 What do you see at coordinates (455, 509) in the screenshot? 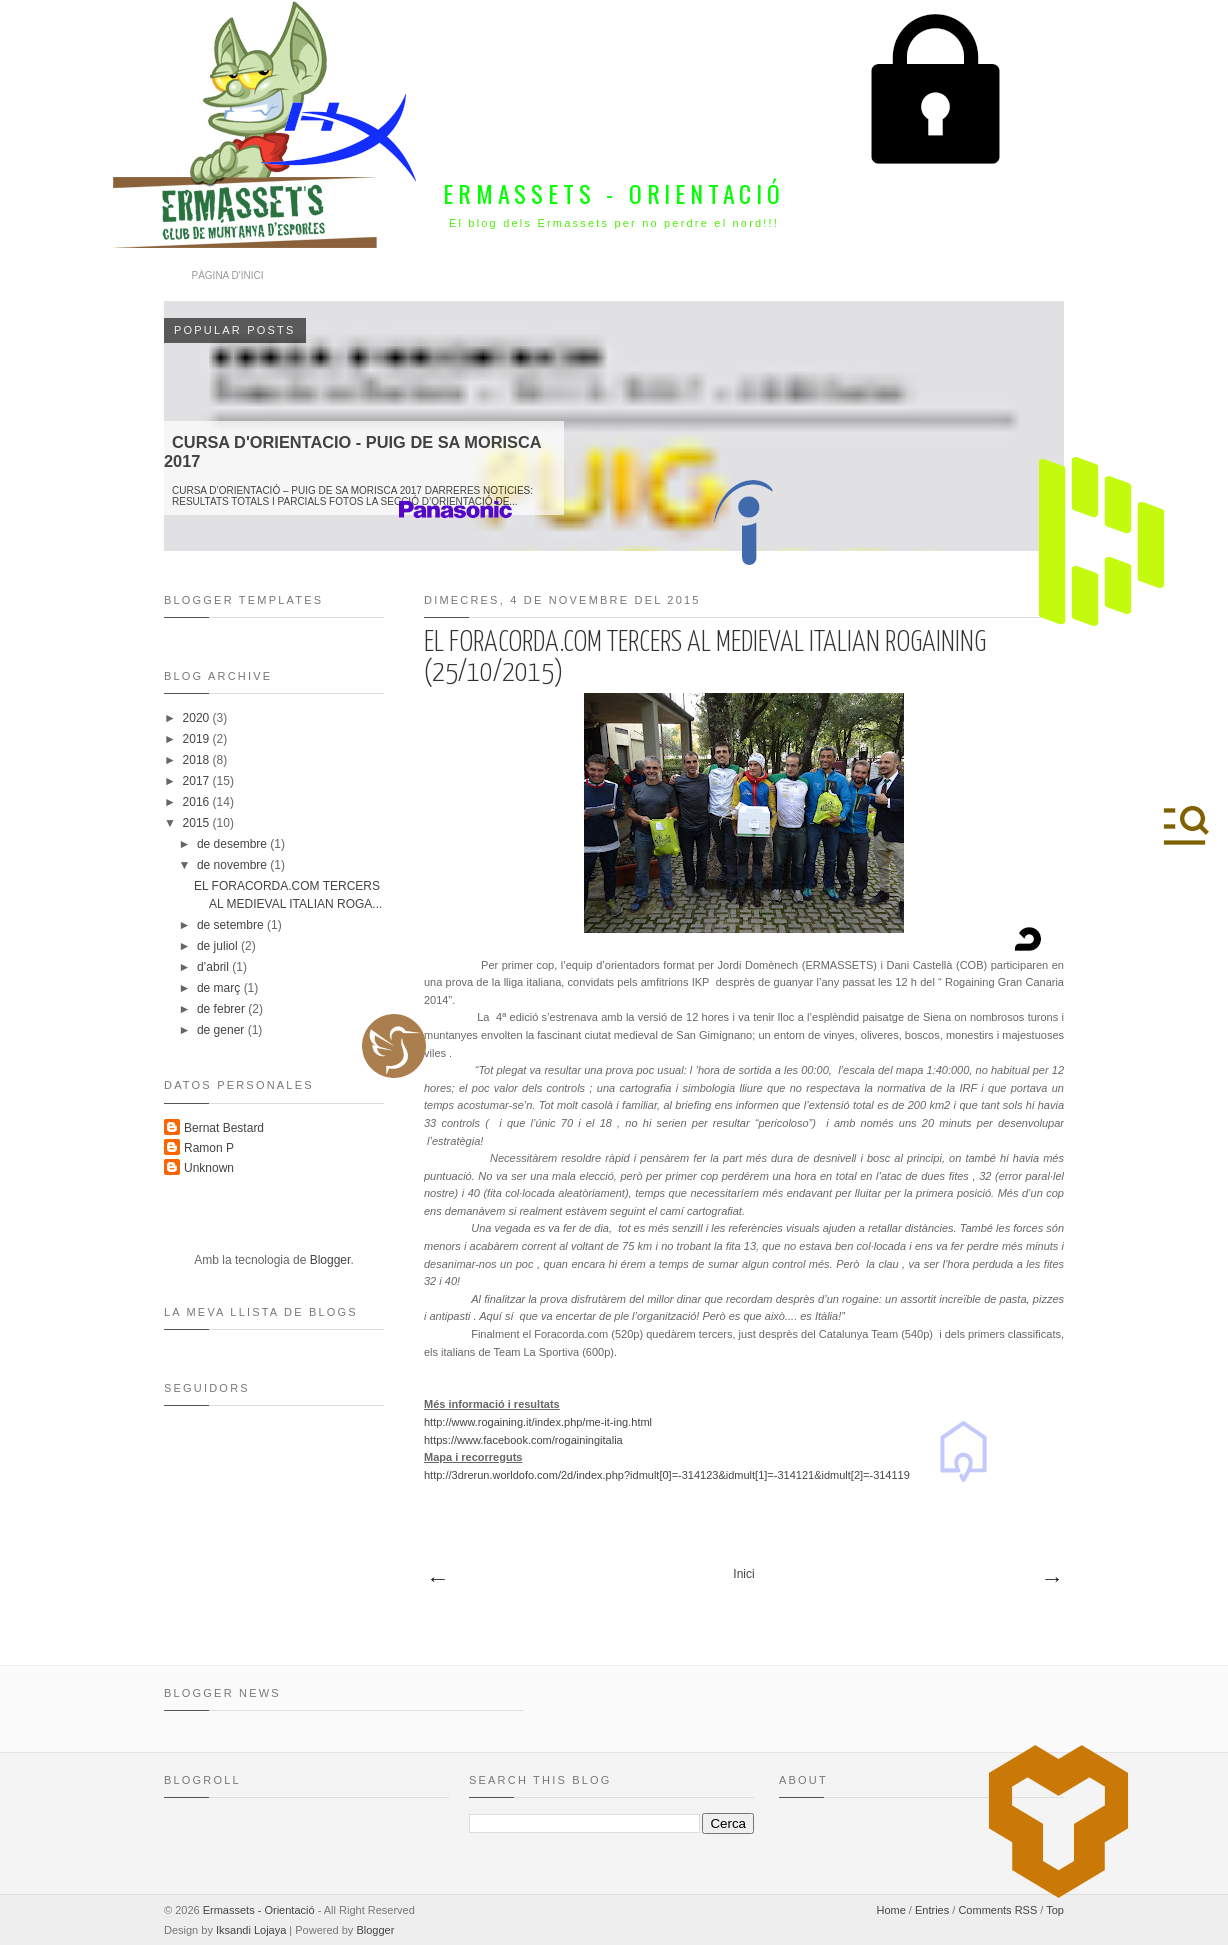
I see `panasonic brand logo` at bounding box center [455, 509].